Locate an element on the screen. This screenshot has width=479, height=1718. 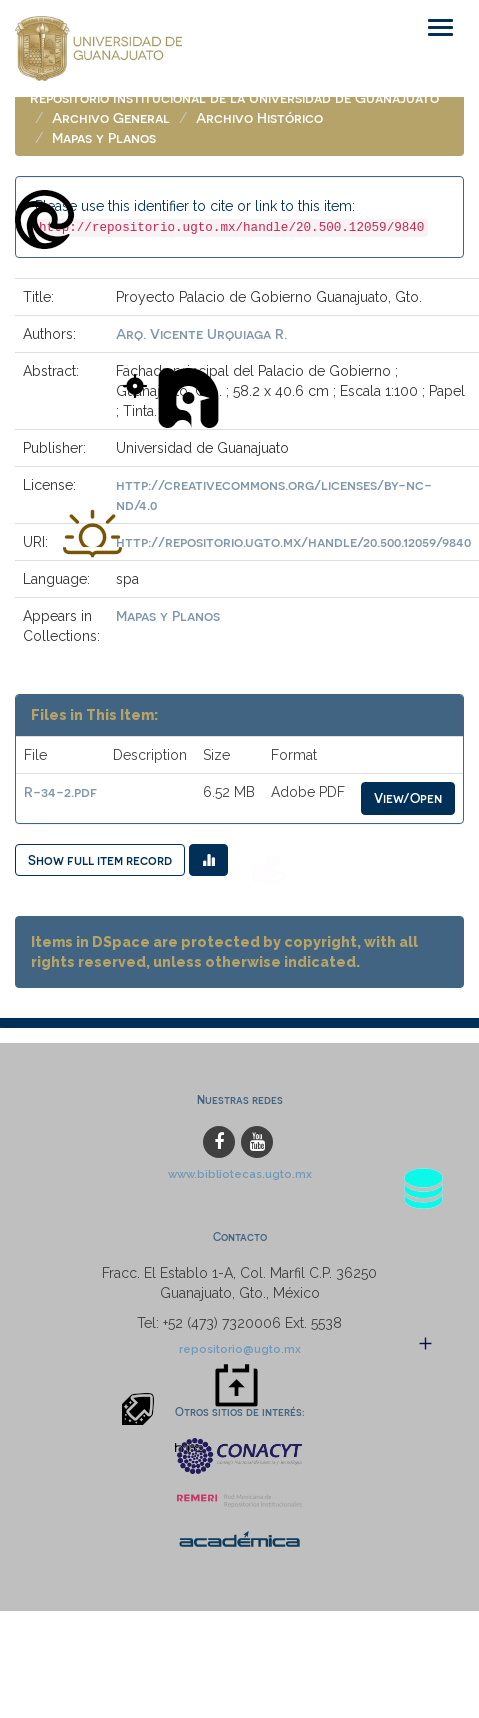
open Microsoft Edge browser is located at coordinates (44, 219).